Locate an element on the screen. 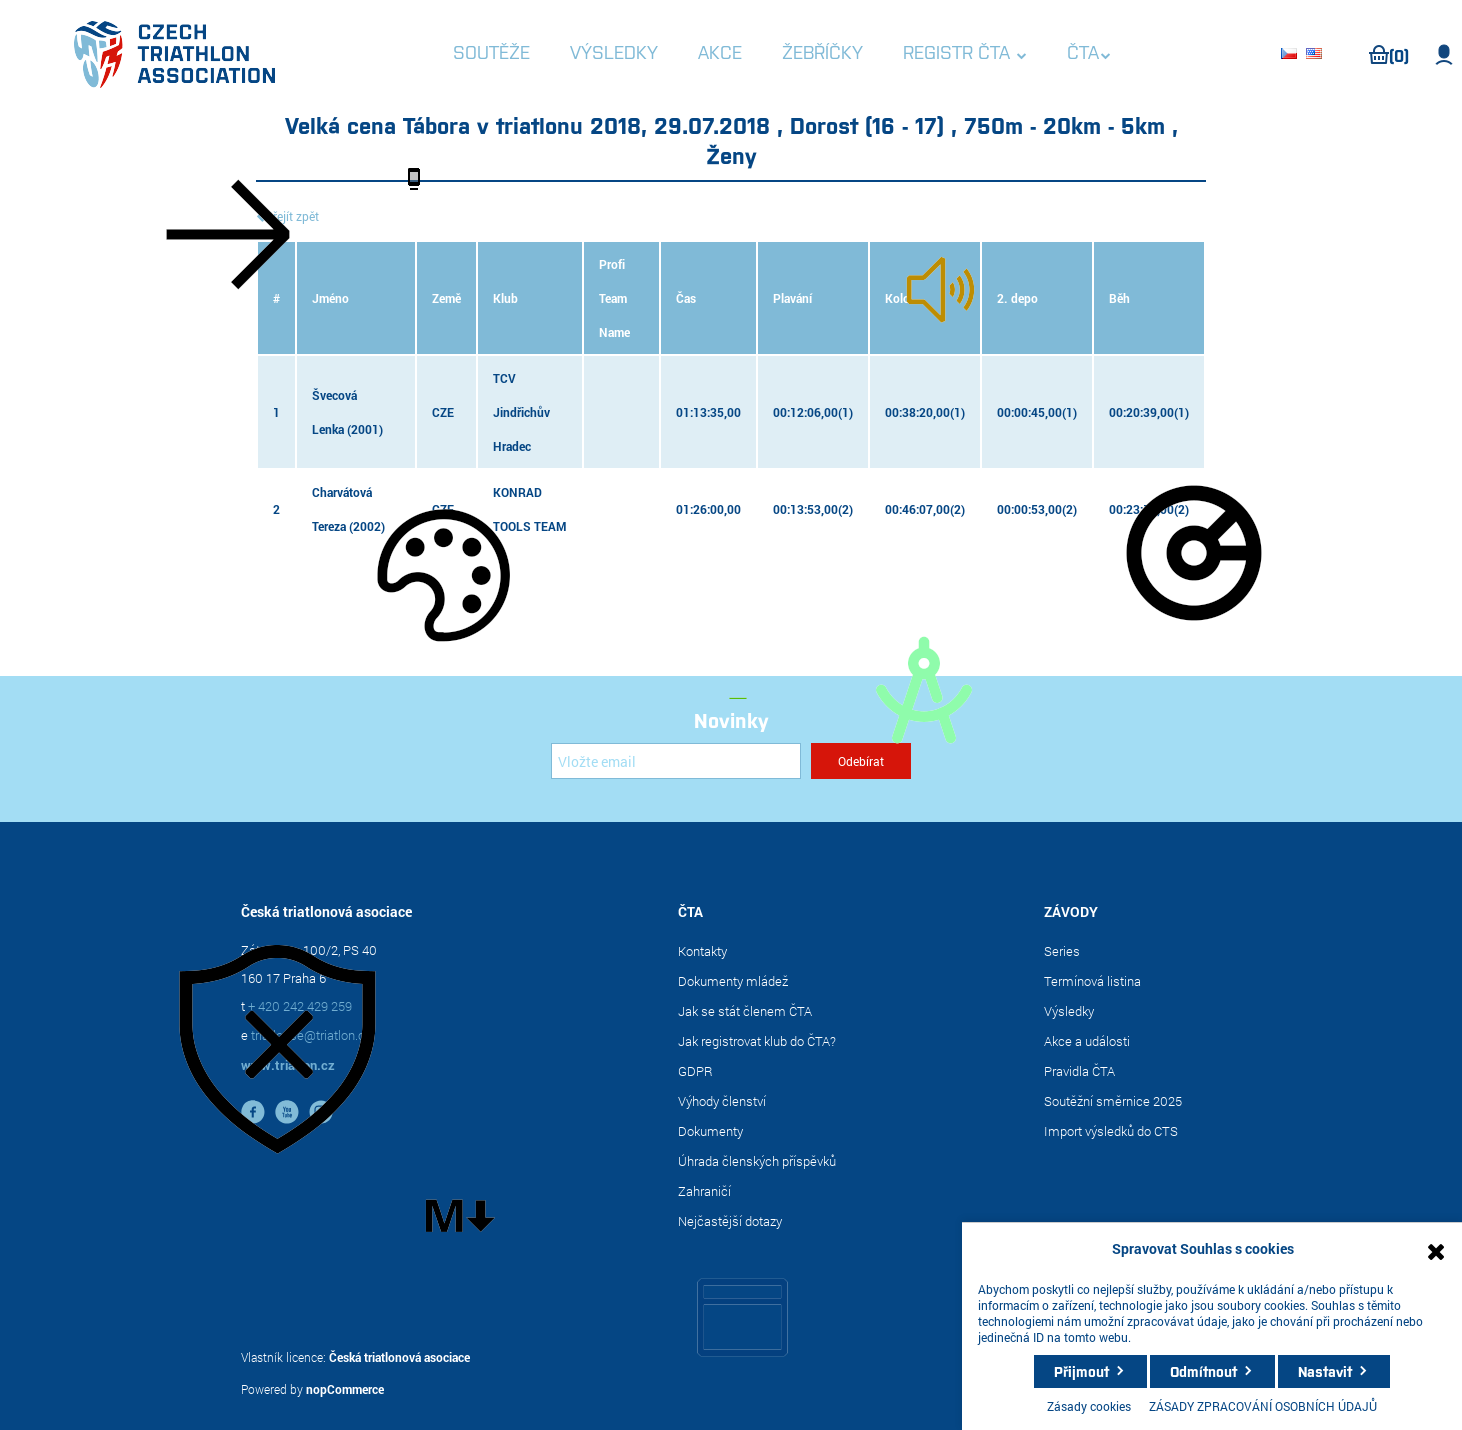  access geometry or drawing tools is located at coordinates (924, 690).